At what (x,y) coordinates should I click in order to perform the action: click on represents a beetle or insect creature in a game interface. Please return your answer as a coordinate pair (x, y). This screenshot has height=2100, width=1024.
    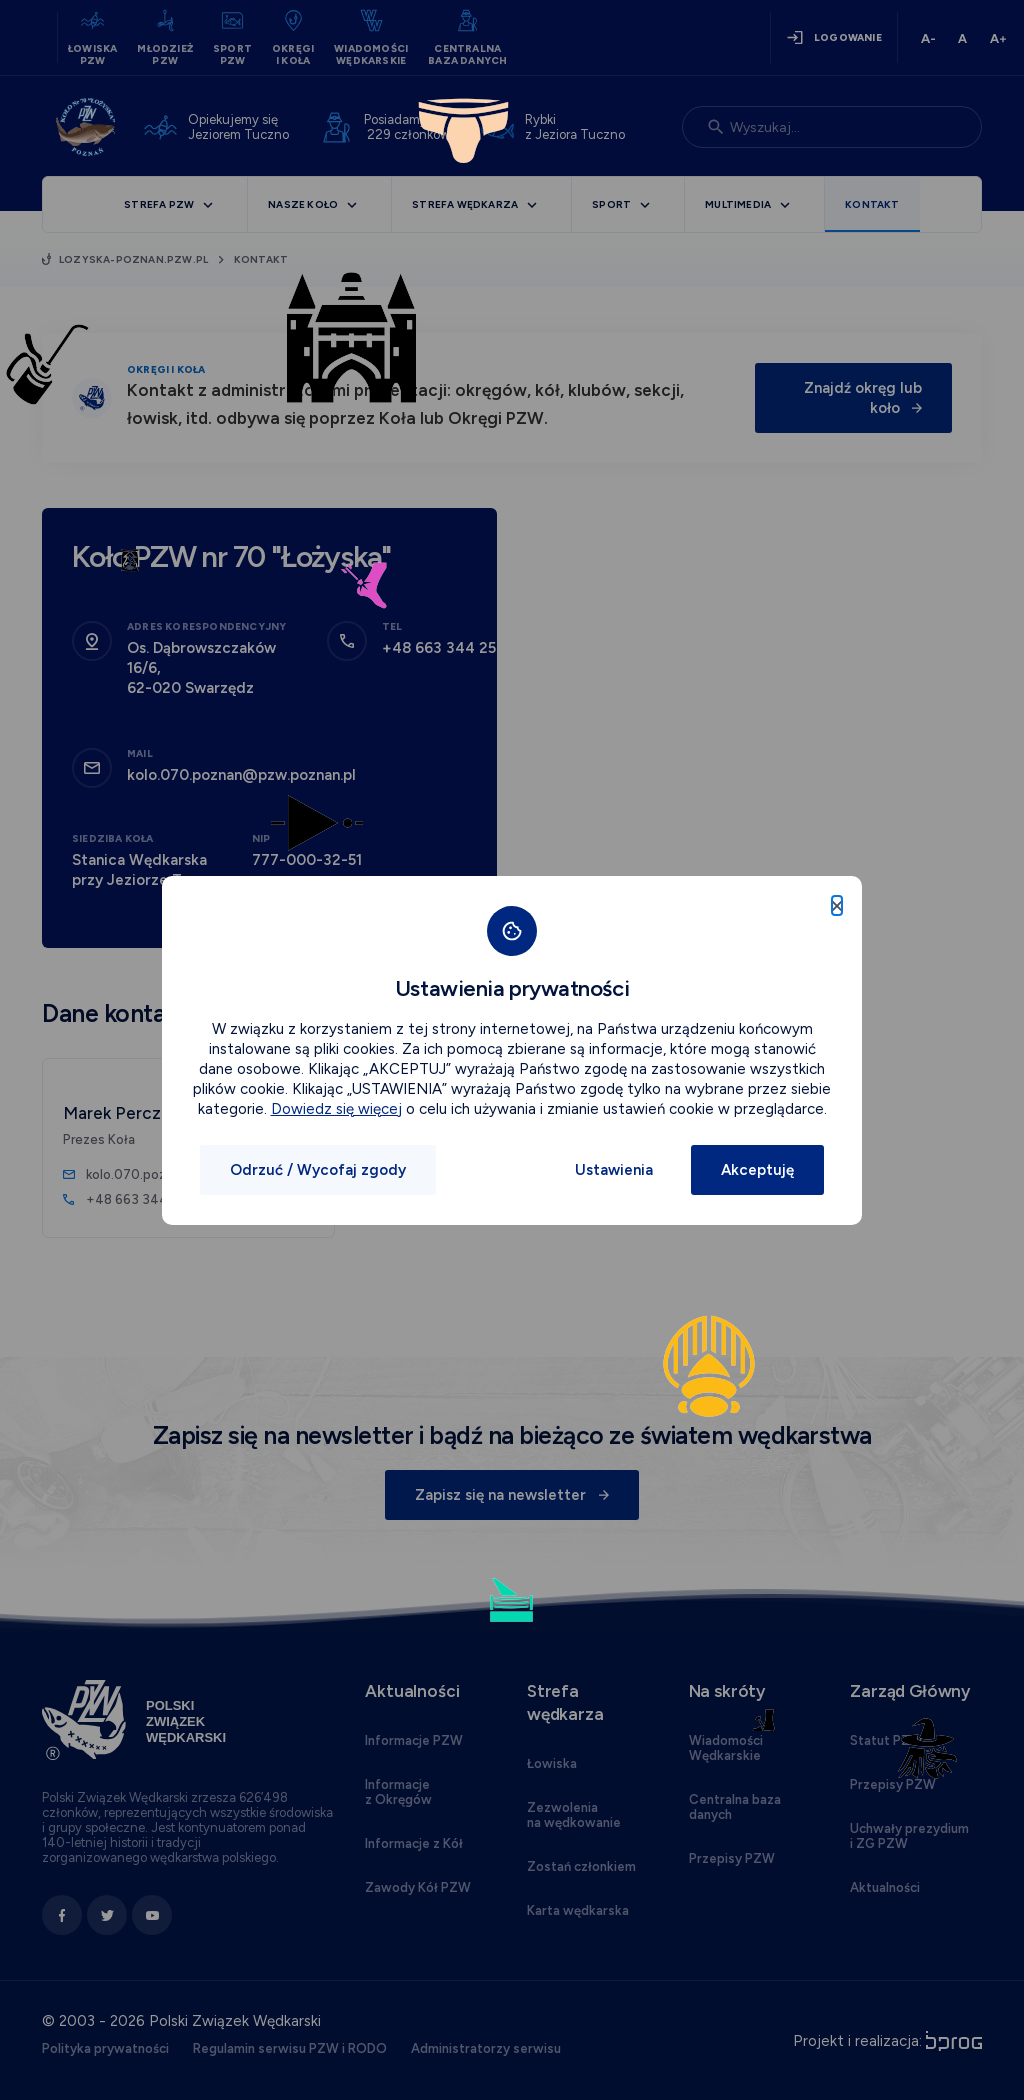
    Looking at the image, I should click on (708, 1367).